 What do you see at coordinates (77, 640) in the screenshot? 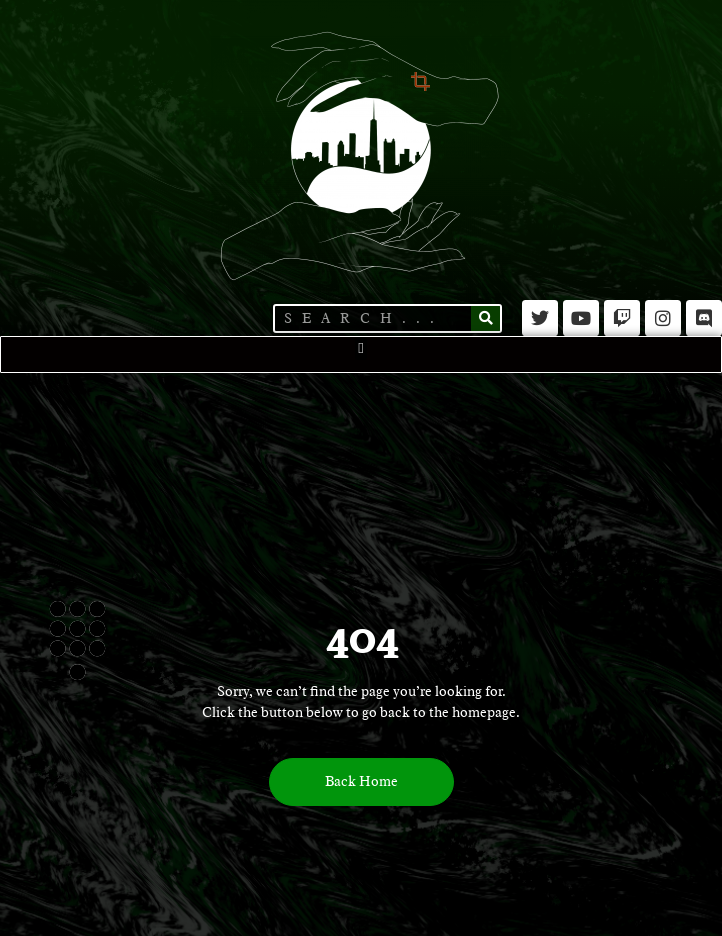
I see `open the phone dial pad` at bounding box center [77, 640].